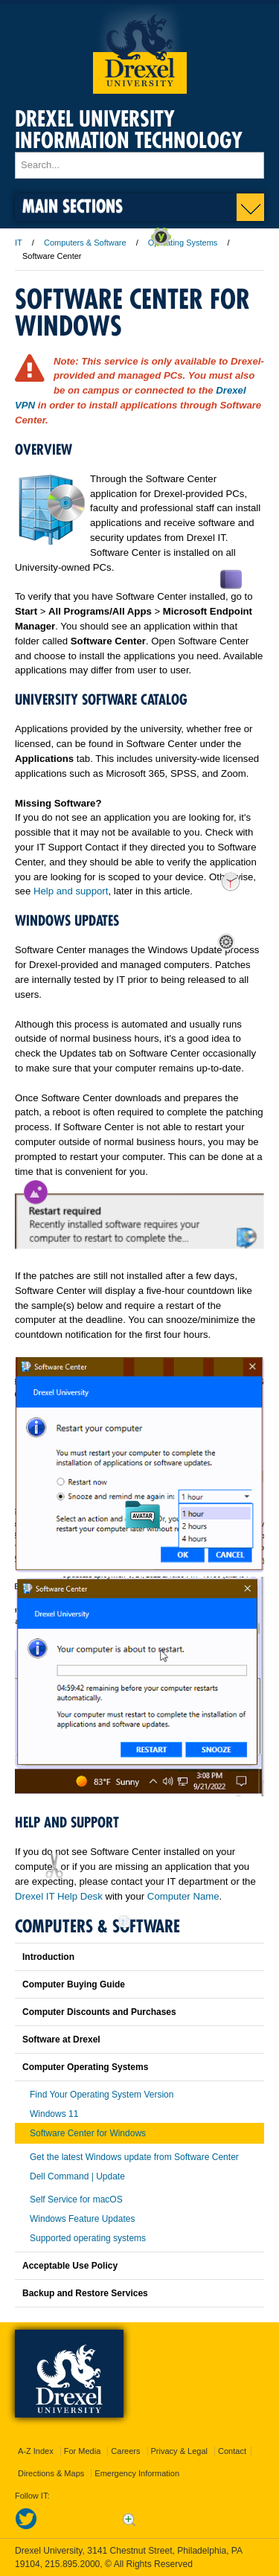 The image size is (279, 2576). I want to click on open a Hangul Word Processor (.hwp) document, so click(124, 1921).